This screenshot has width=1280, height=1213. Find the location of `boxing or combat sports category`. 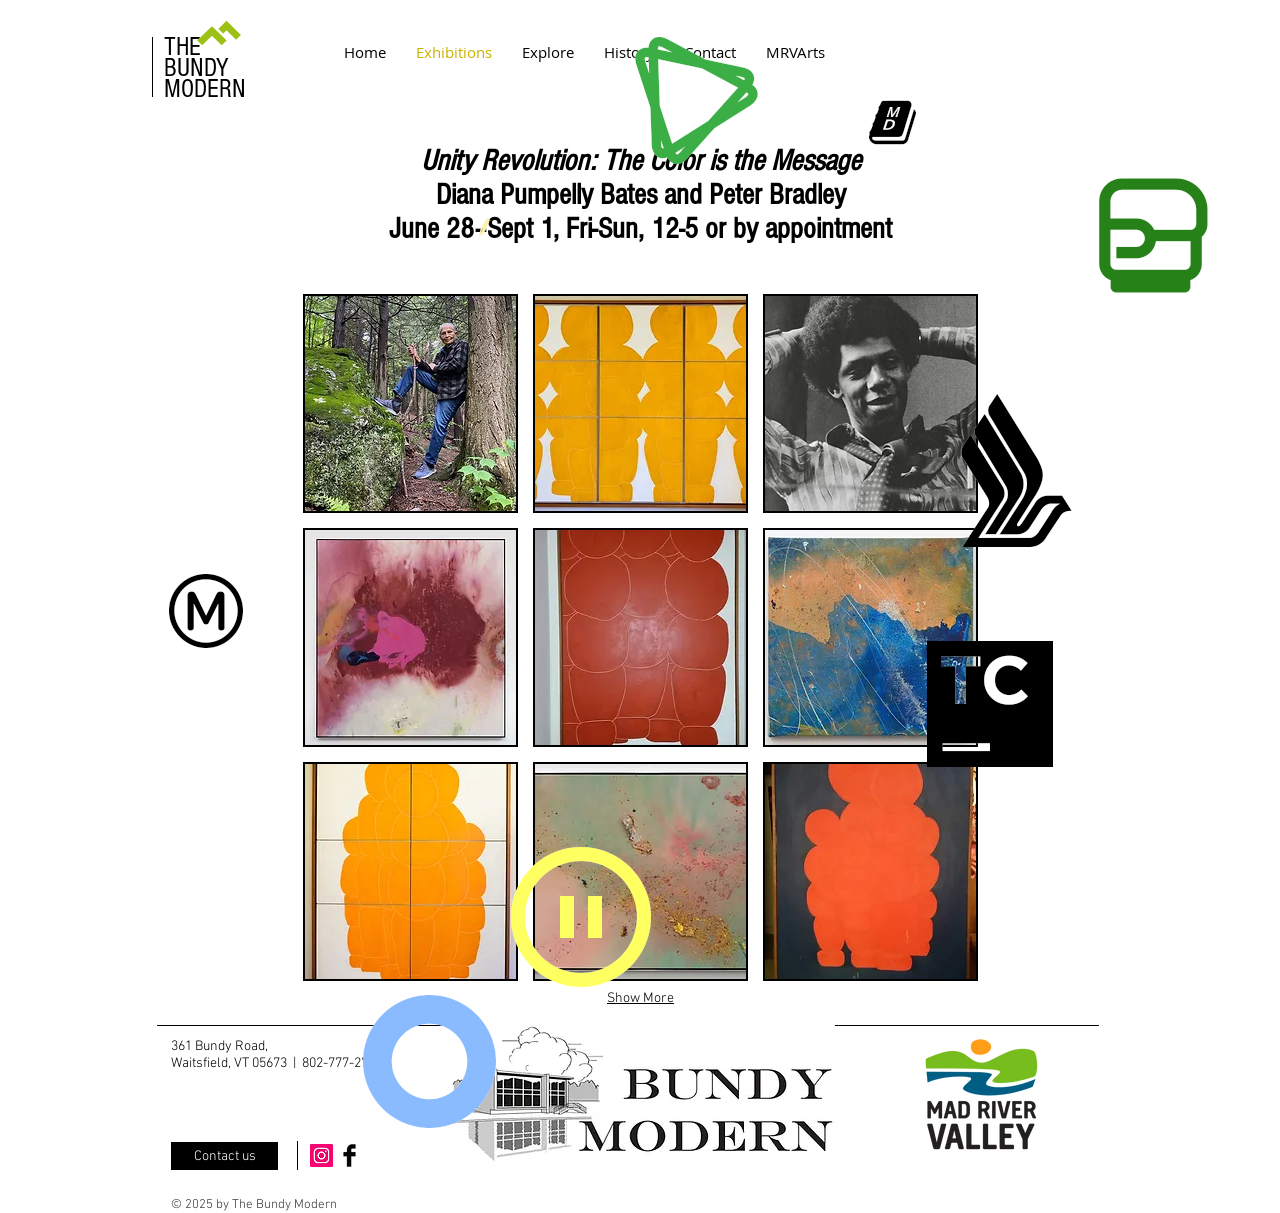

boxing or combat sports category is located at coordinates (1150, 235).